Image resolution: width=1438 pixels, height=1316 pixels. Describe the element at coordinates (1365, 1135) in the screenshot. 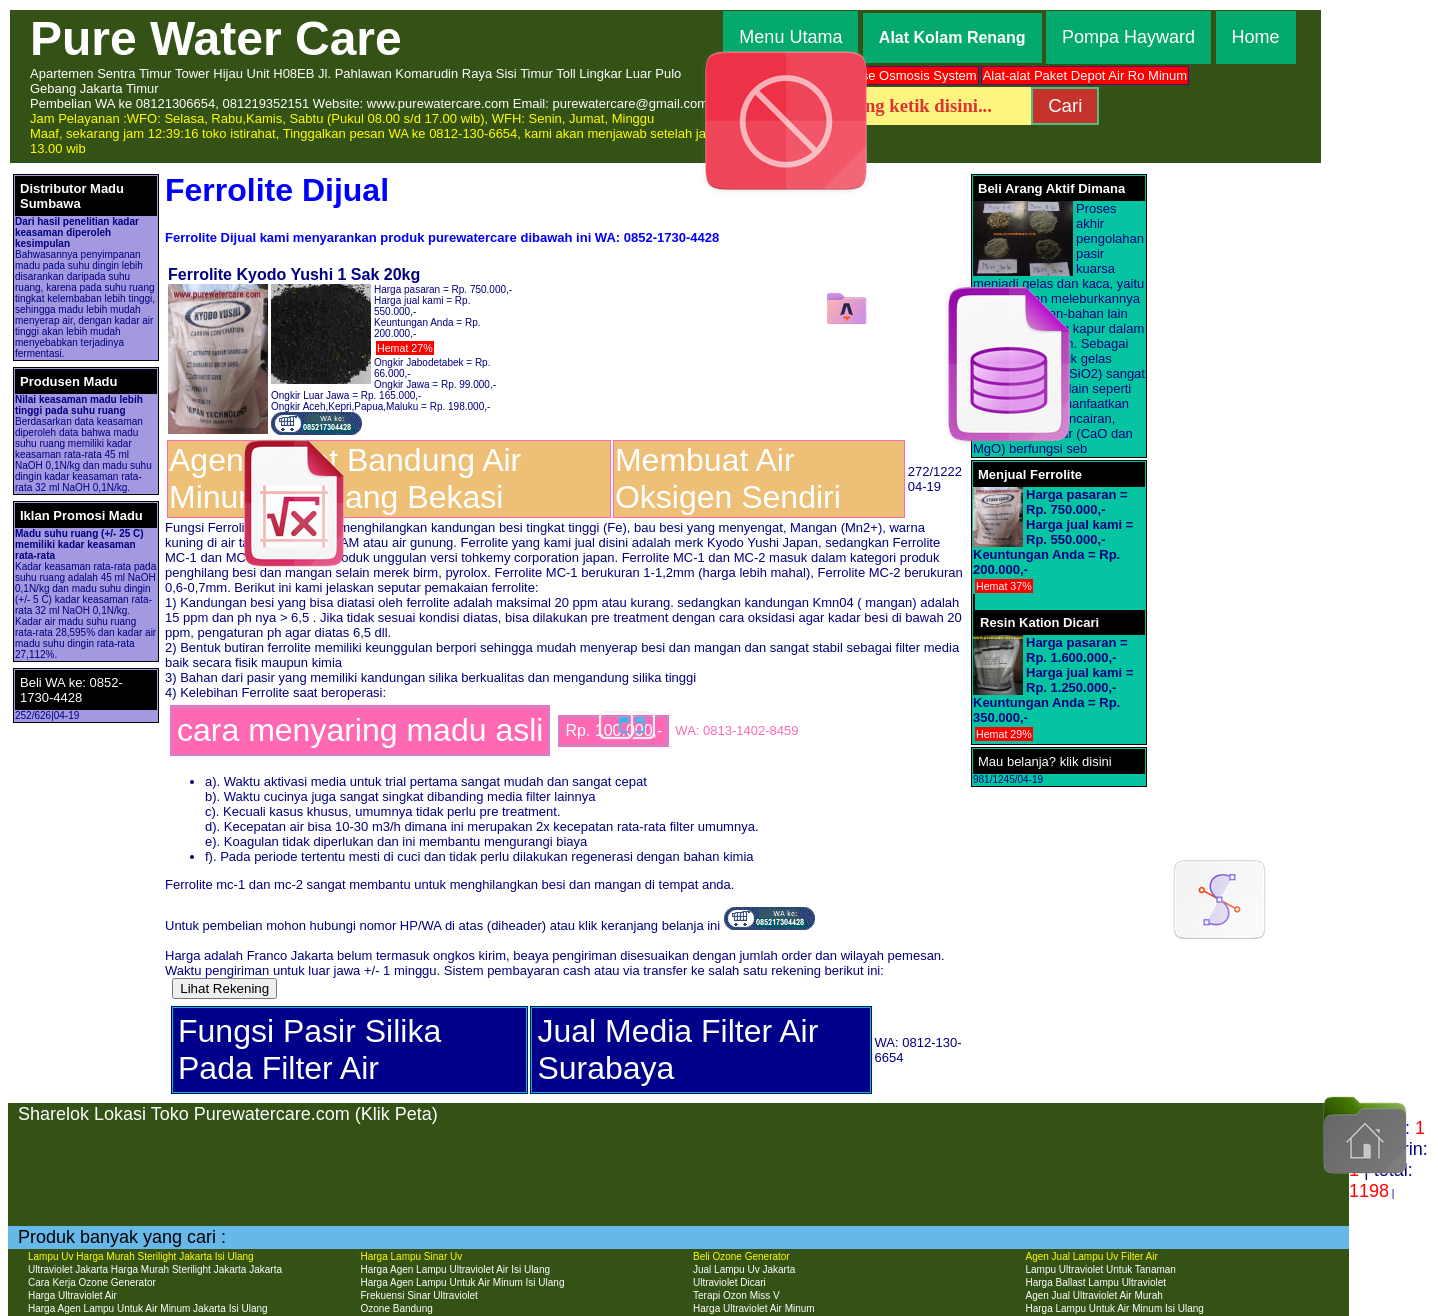

I see `access your home folder` at that location.